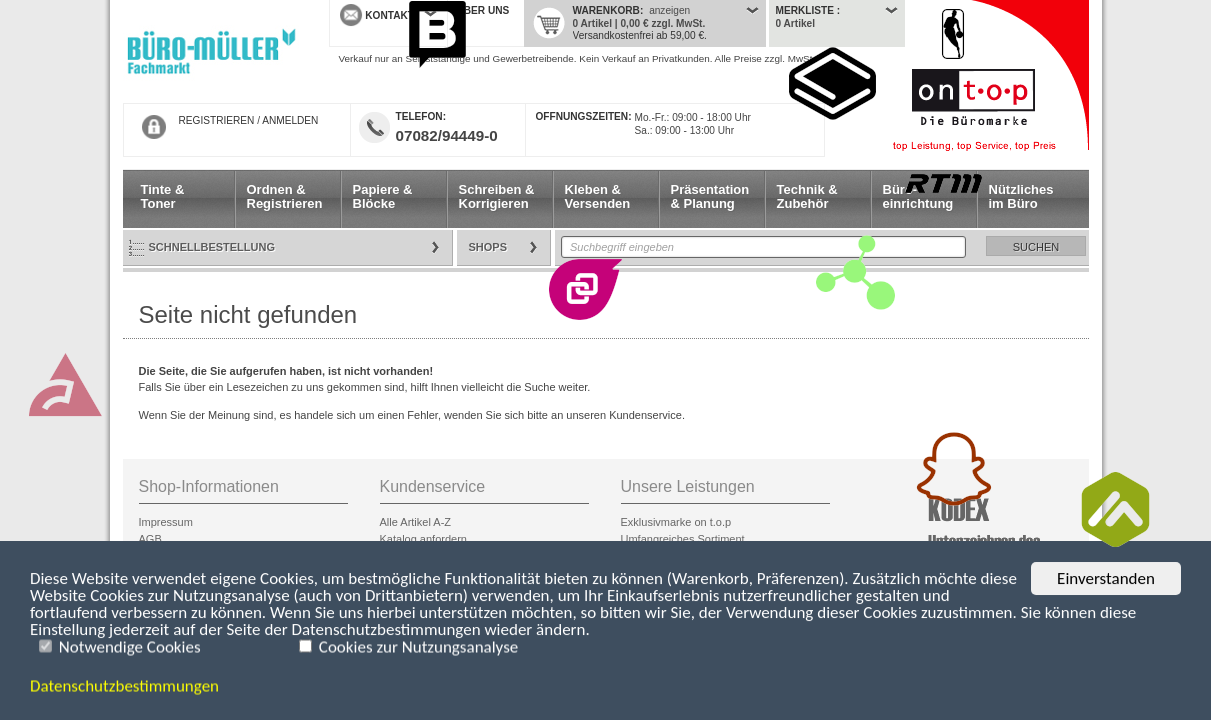 Image resolution: width=1211 pixels, height=720 pixels. Describe the element at coordinates (953, 34) in the screenshot. I see `open the NBA app` at that location.